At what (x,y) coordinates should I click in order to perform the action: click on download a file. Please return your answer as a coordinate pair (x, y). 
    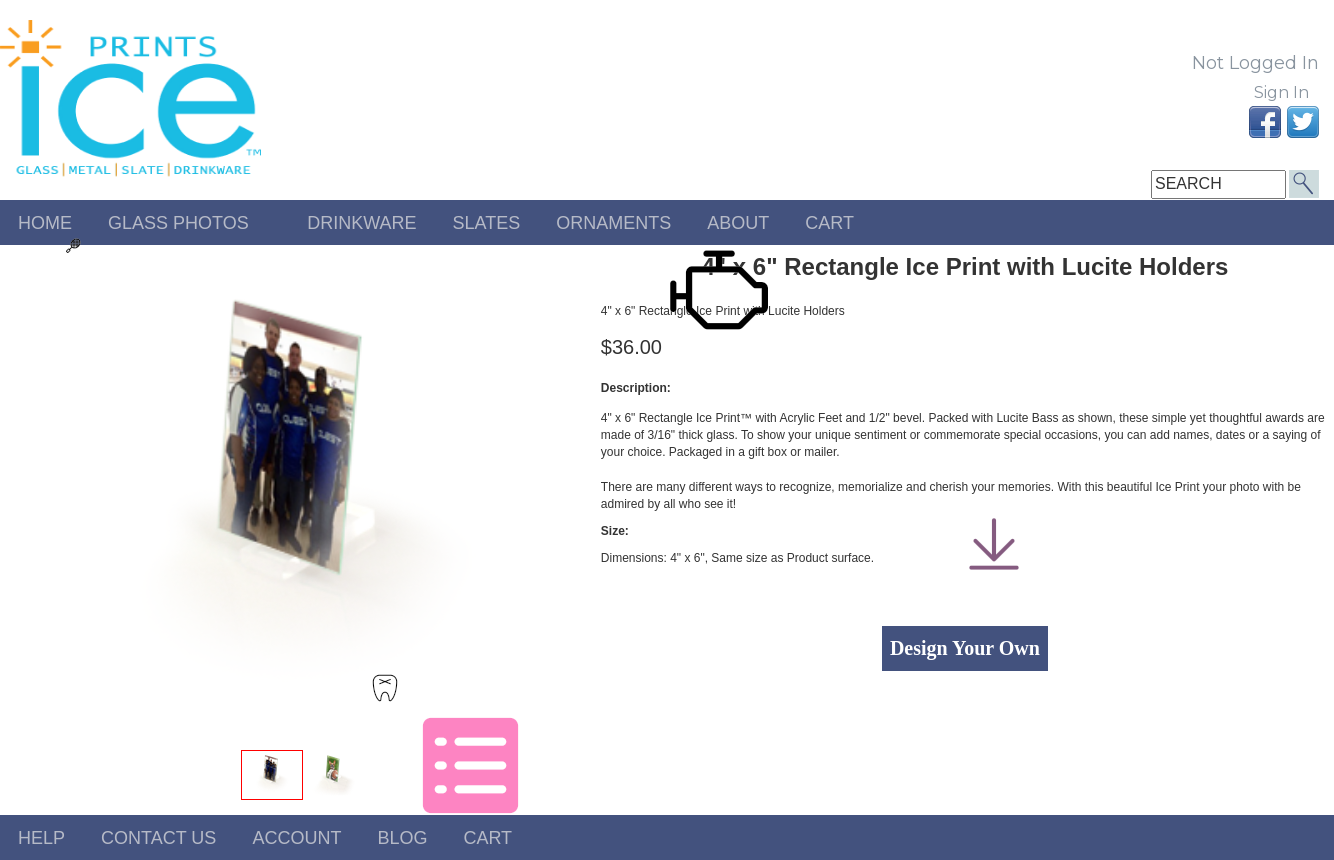
    Looking at the image, I should click on (994, 545).